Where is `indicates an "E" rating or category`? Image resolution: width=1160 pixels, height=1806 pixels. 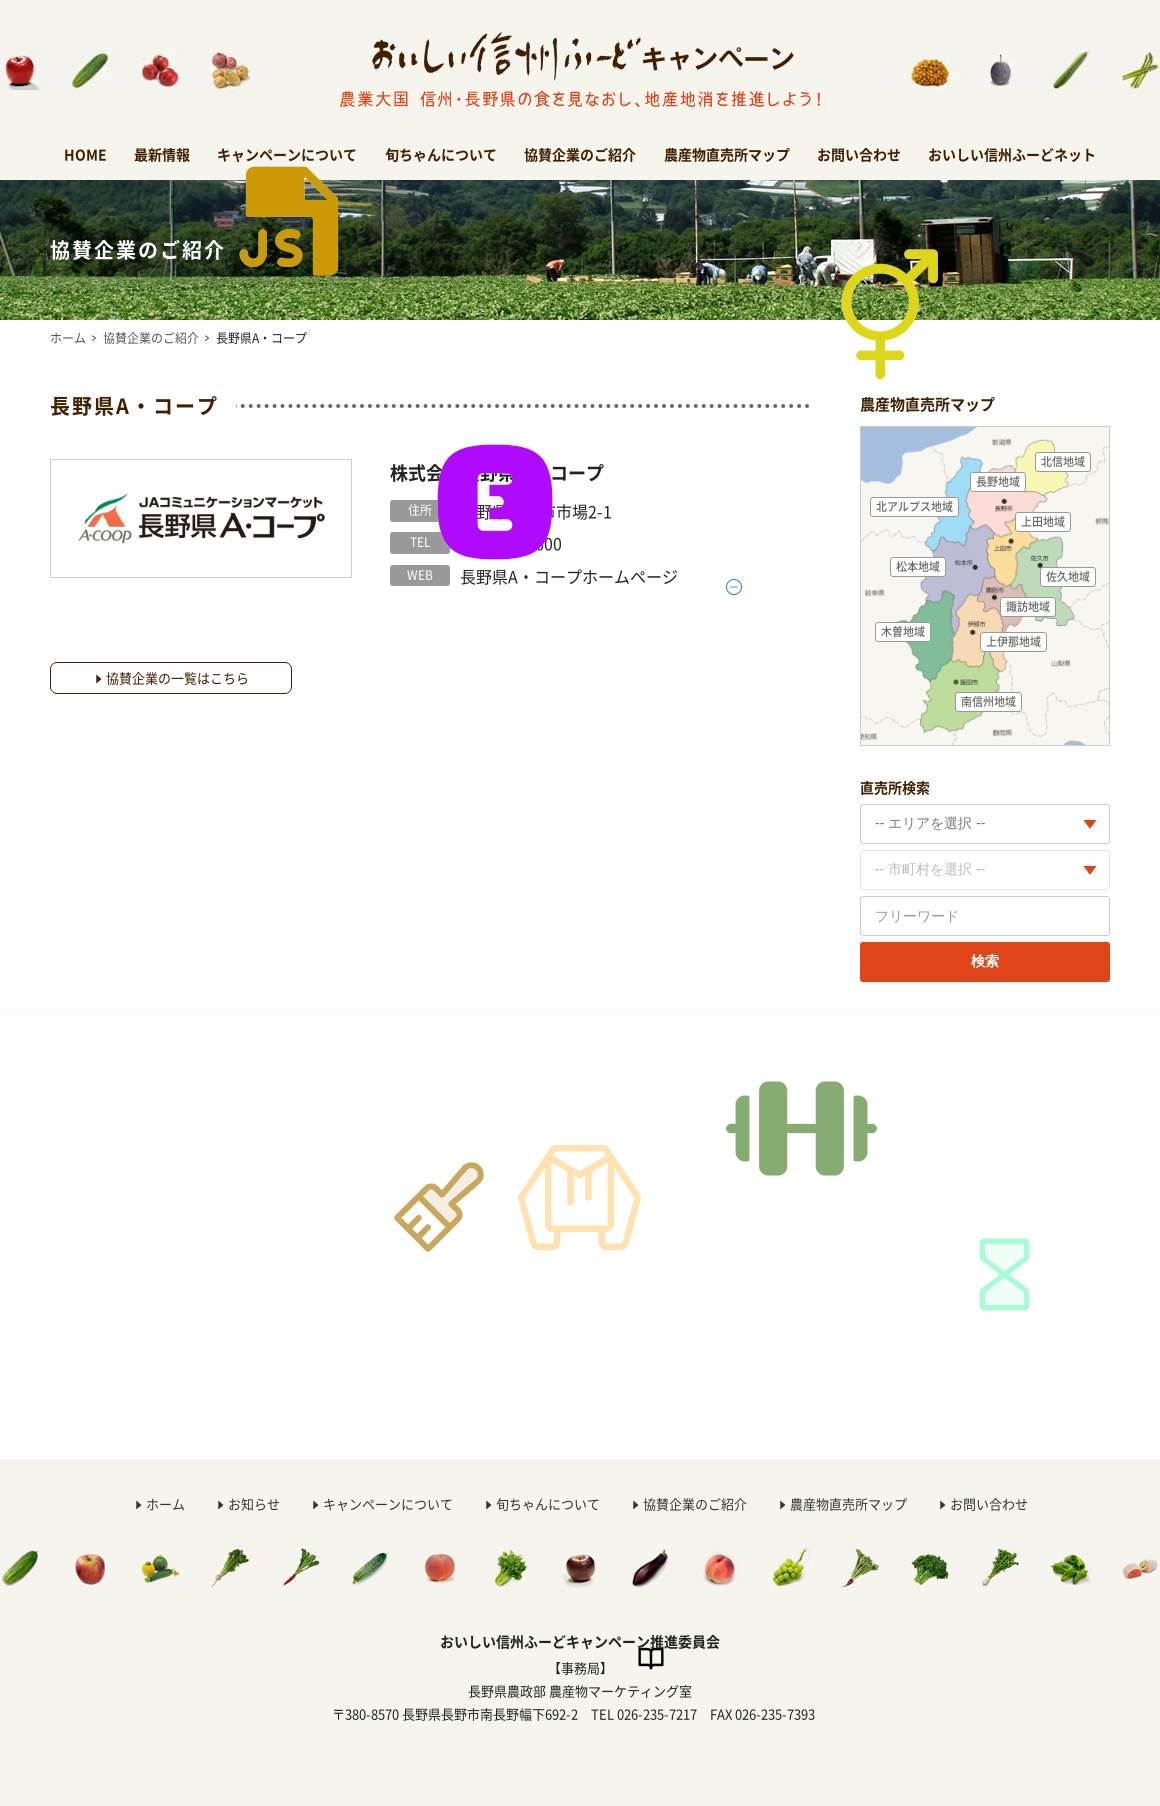
indicates an "E" rating or category is located at coordinates (495, 502).